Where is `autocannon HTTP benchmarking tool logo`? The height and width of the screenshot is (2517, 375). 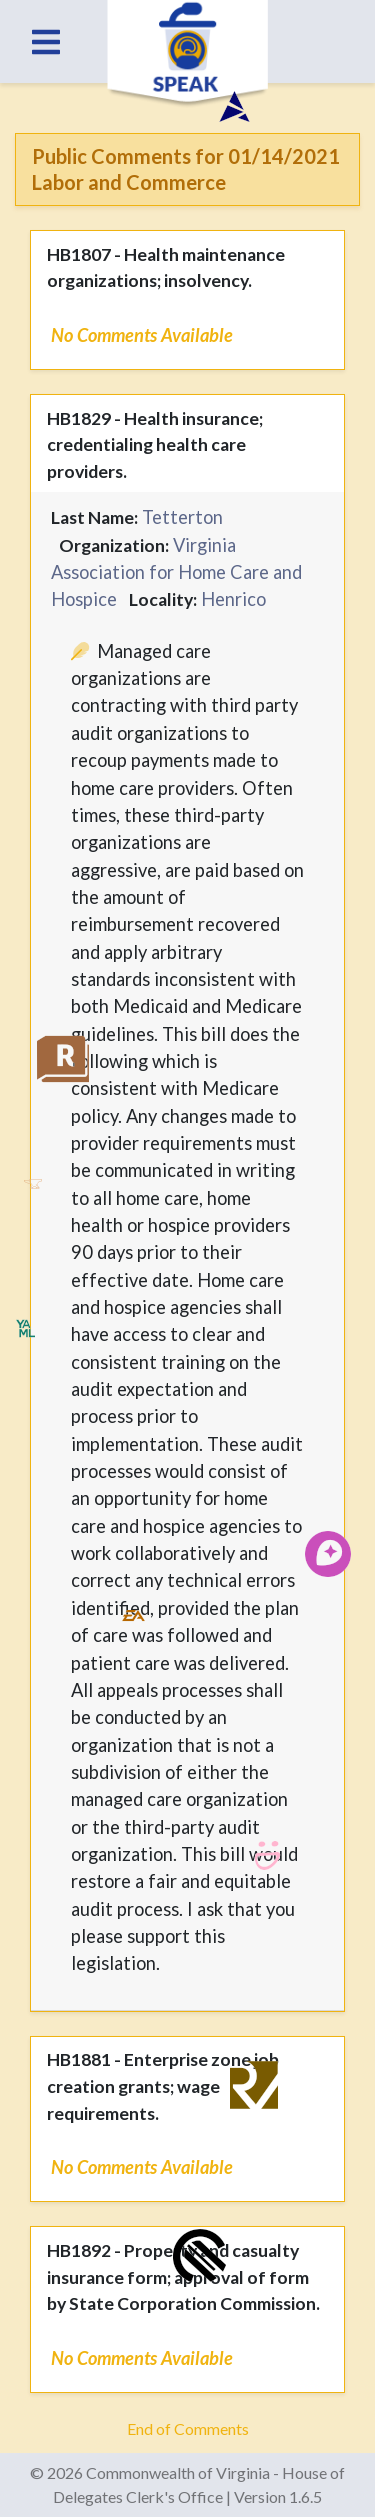 autocannon HTTP benchmarking tool logo is located at coordinates (199, 2255).